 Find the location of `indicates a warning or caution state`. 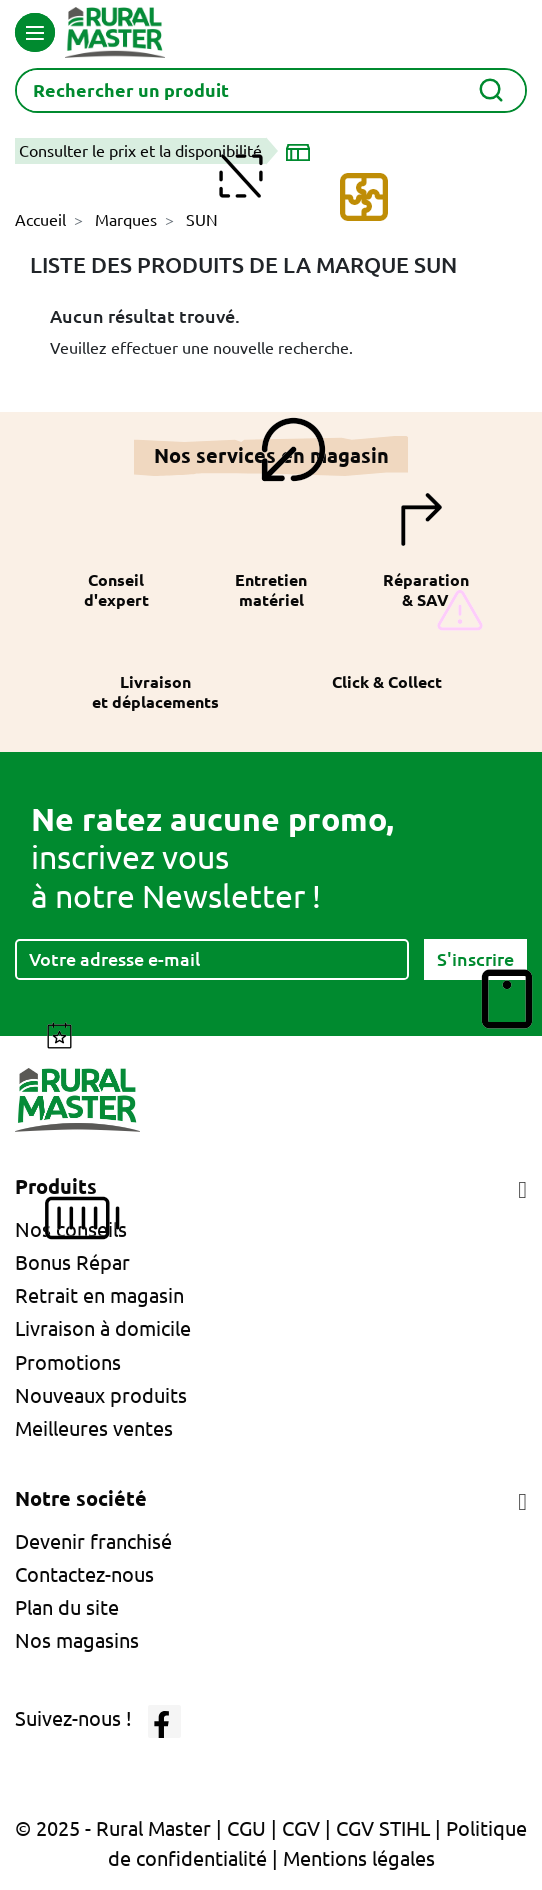

indicates a warning or caution state is located at coordinates (460, 611).